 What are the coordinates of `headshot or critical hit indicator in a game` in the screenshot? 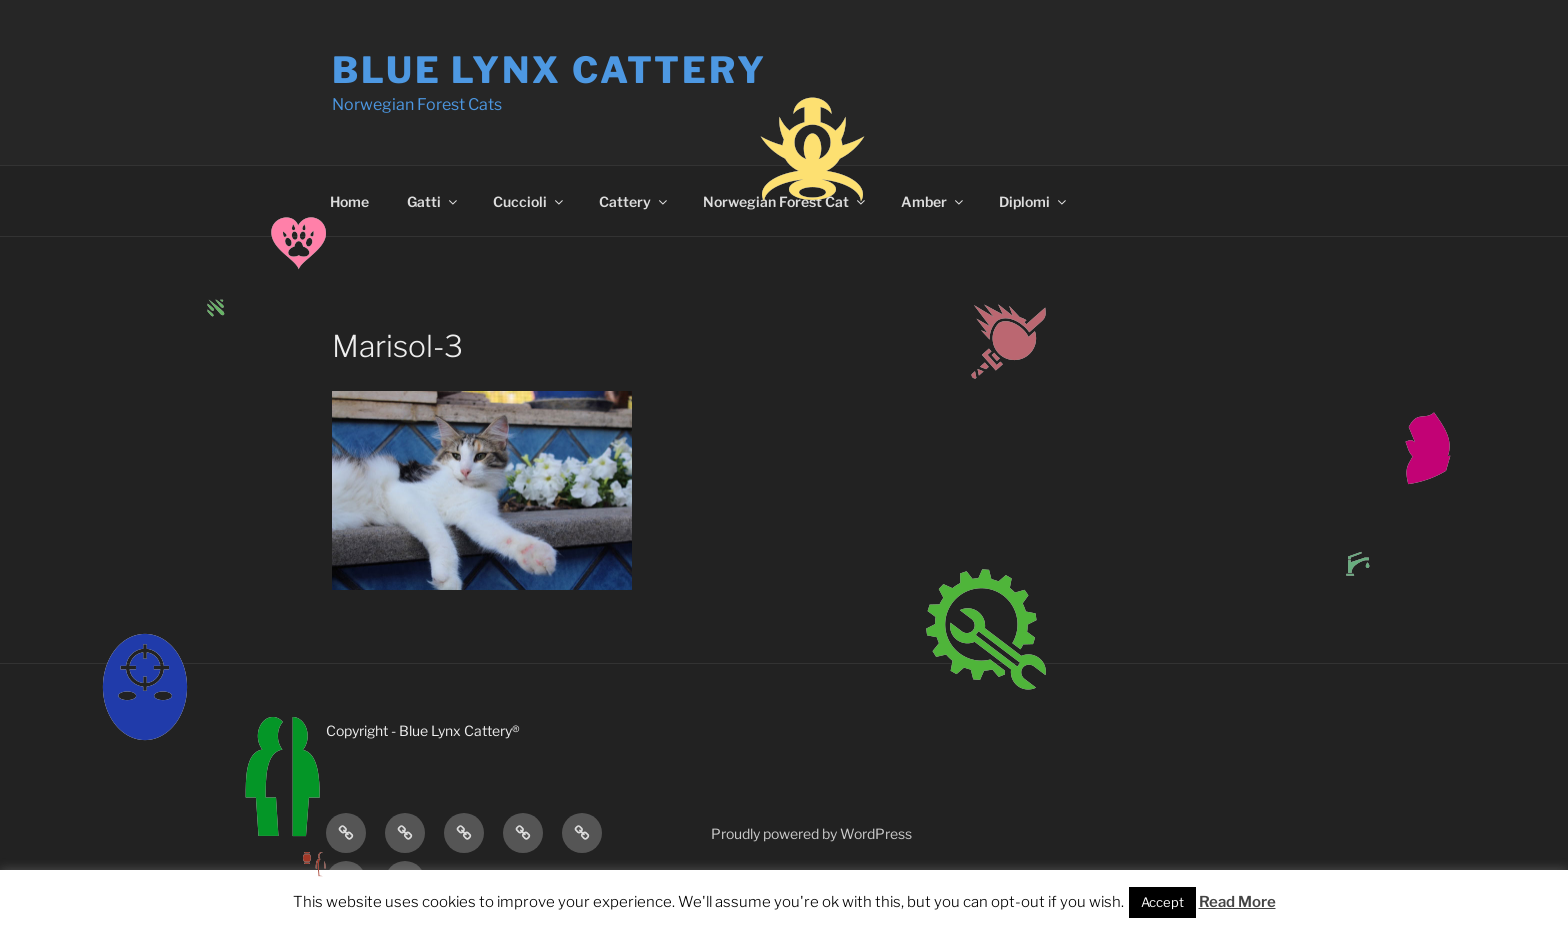 It's located at (145, 687).